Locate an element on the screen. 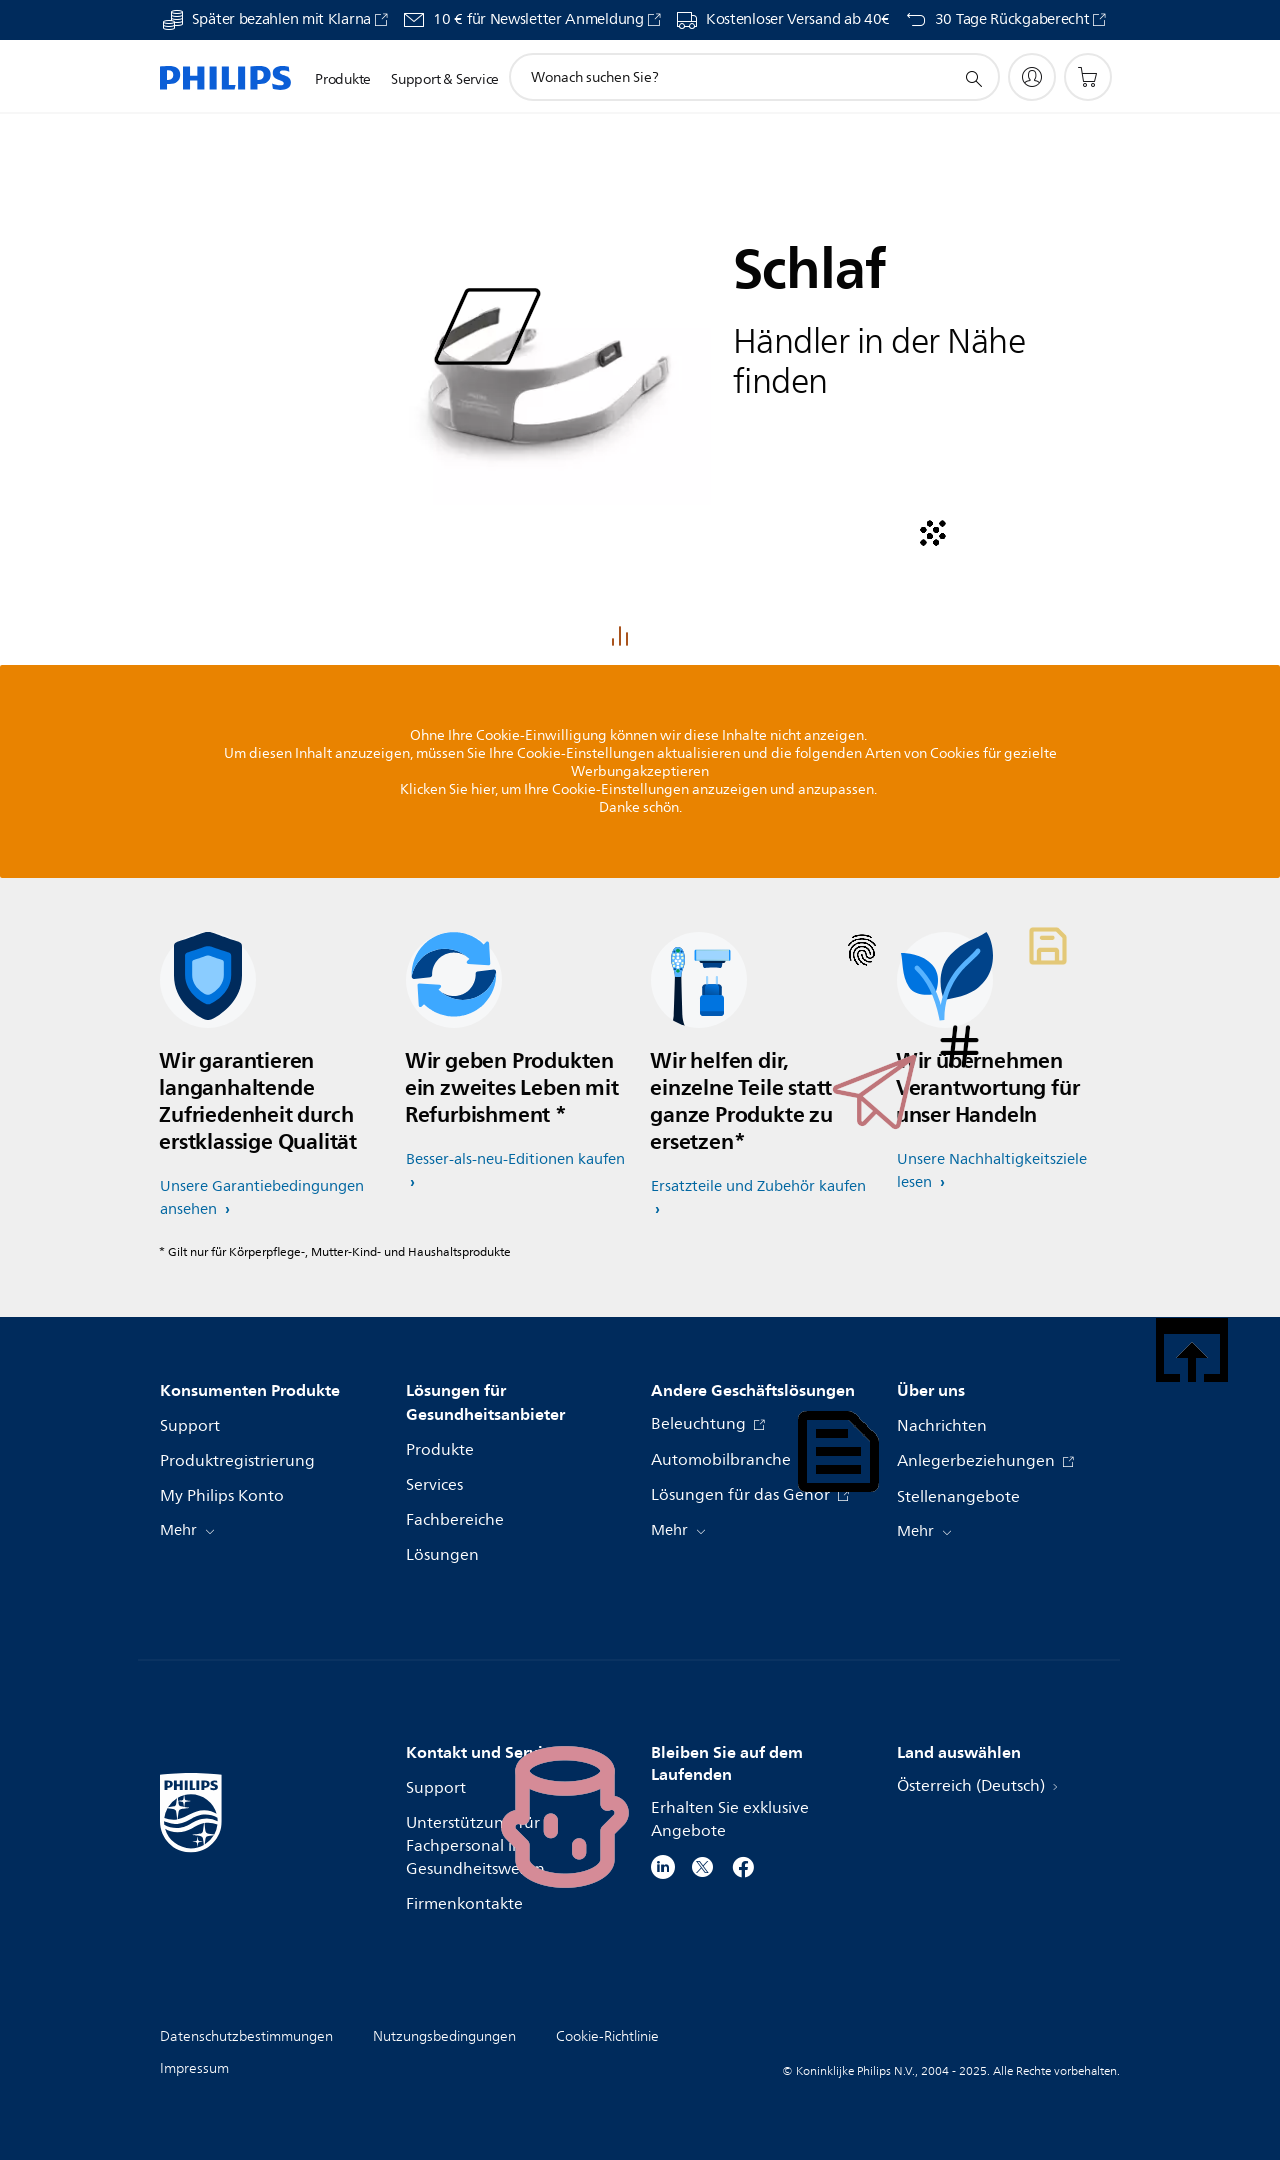 The height and width of the screenshot is (2160, 1280). open Telegram messaging app is located at coordinates (877, 1093).